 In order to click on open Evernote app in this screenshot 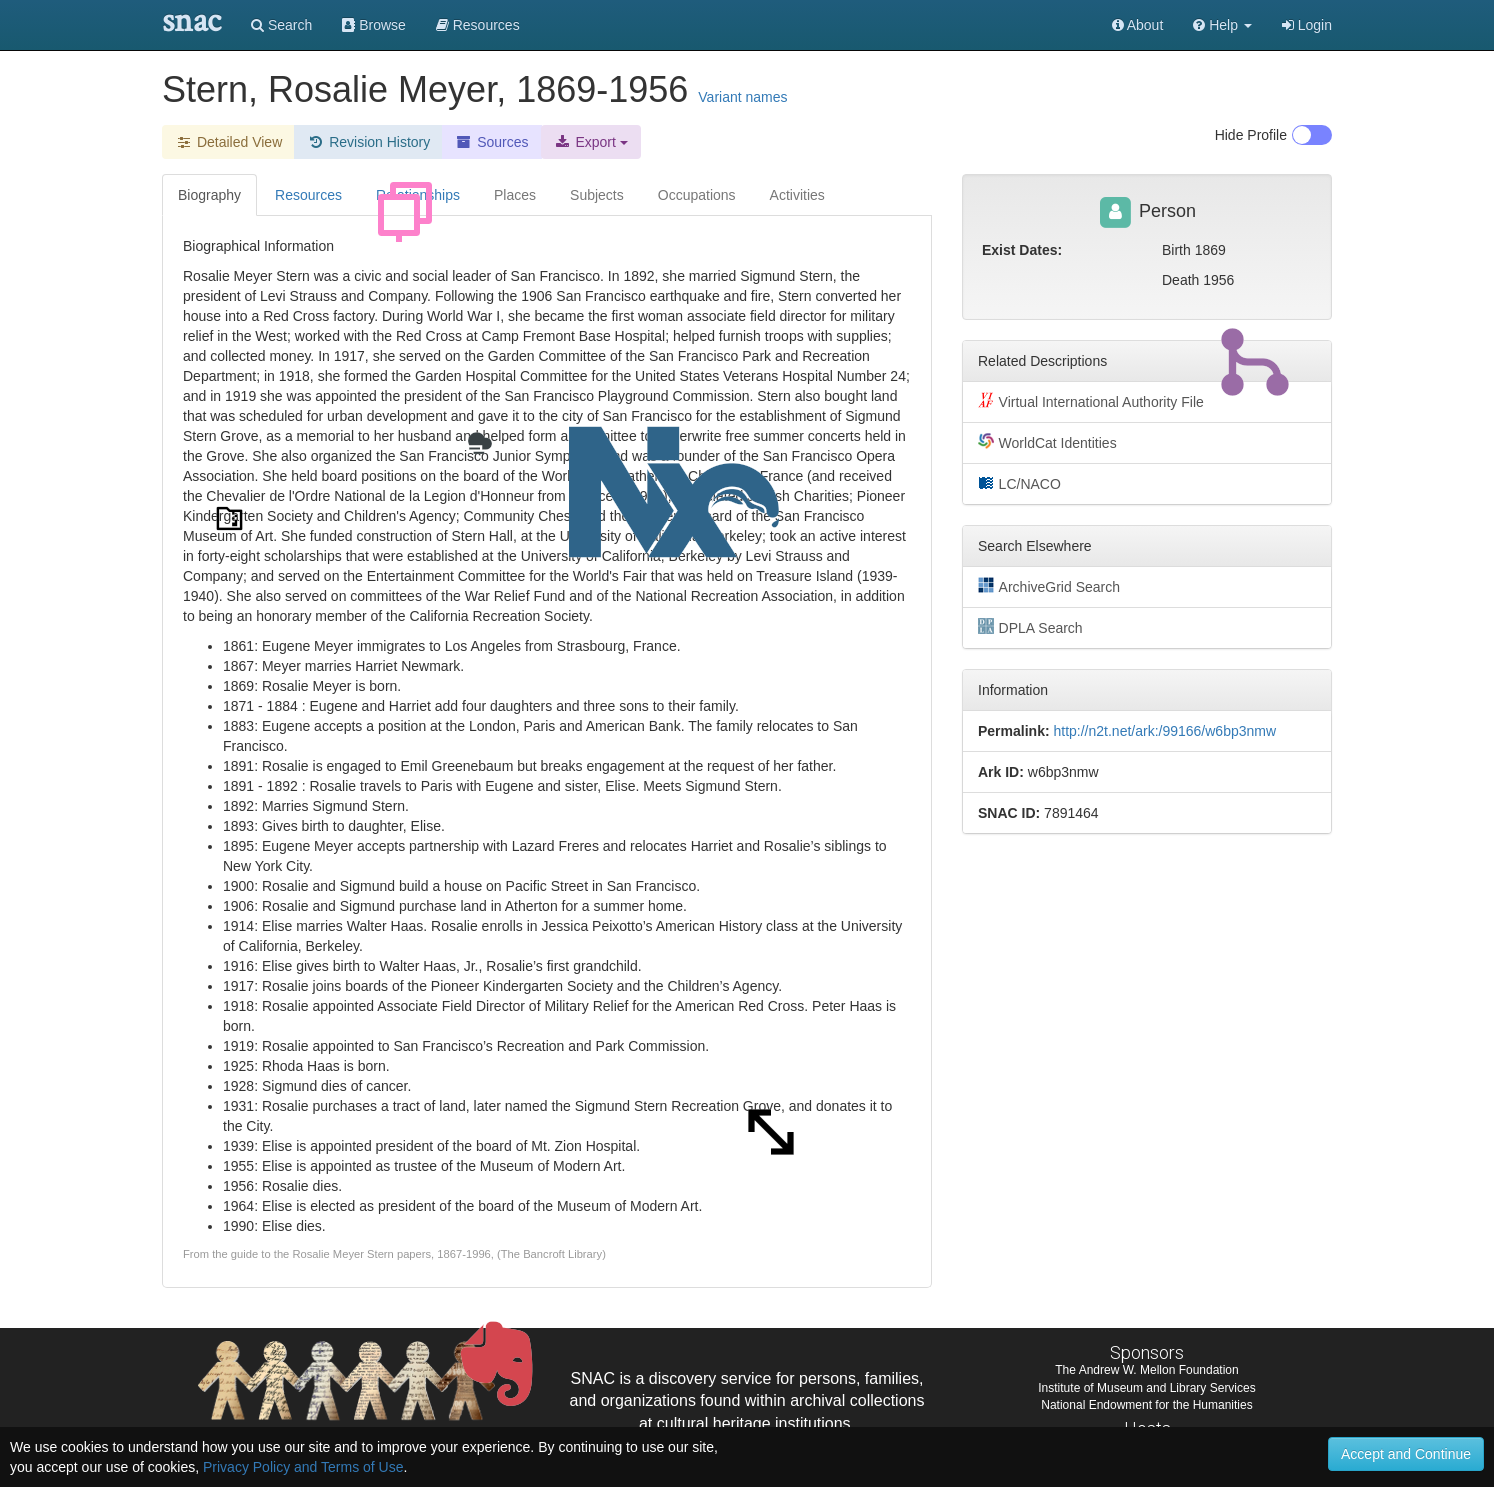, I will do `click(496, 1361)`.